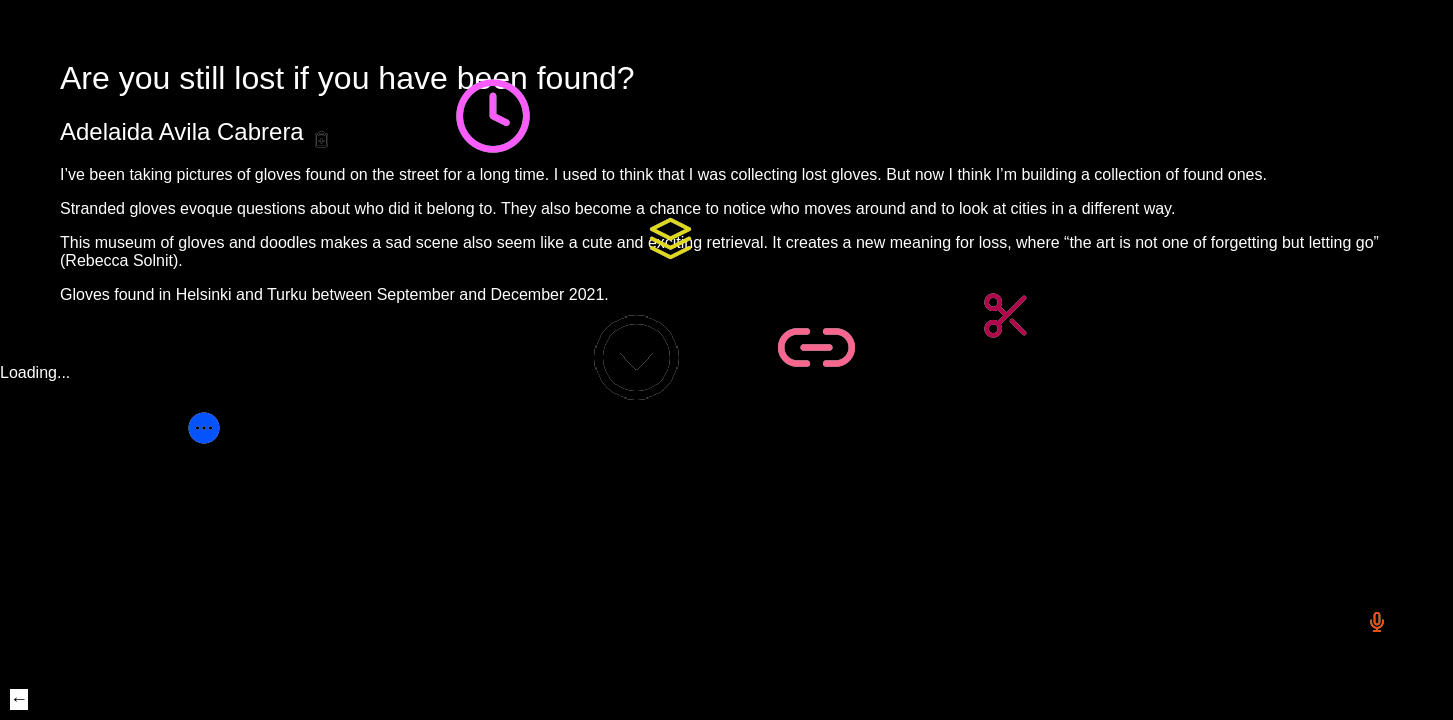  Describe the element at coordinates (321, 139) in the screenshot. I see `add a new item to clipboard` at that location.